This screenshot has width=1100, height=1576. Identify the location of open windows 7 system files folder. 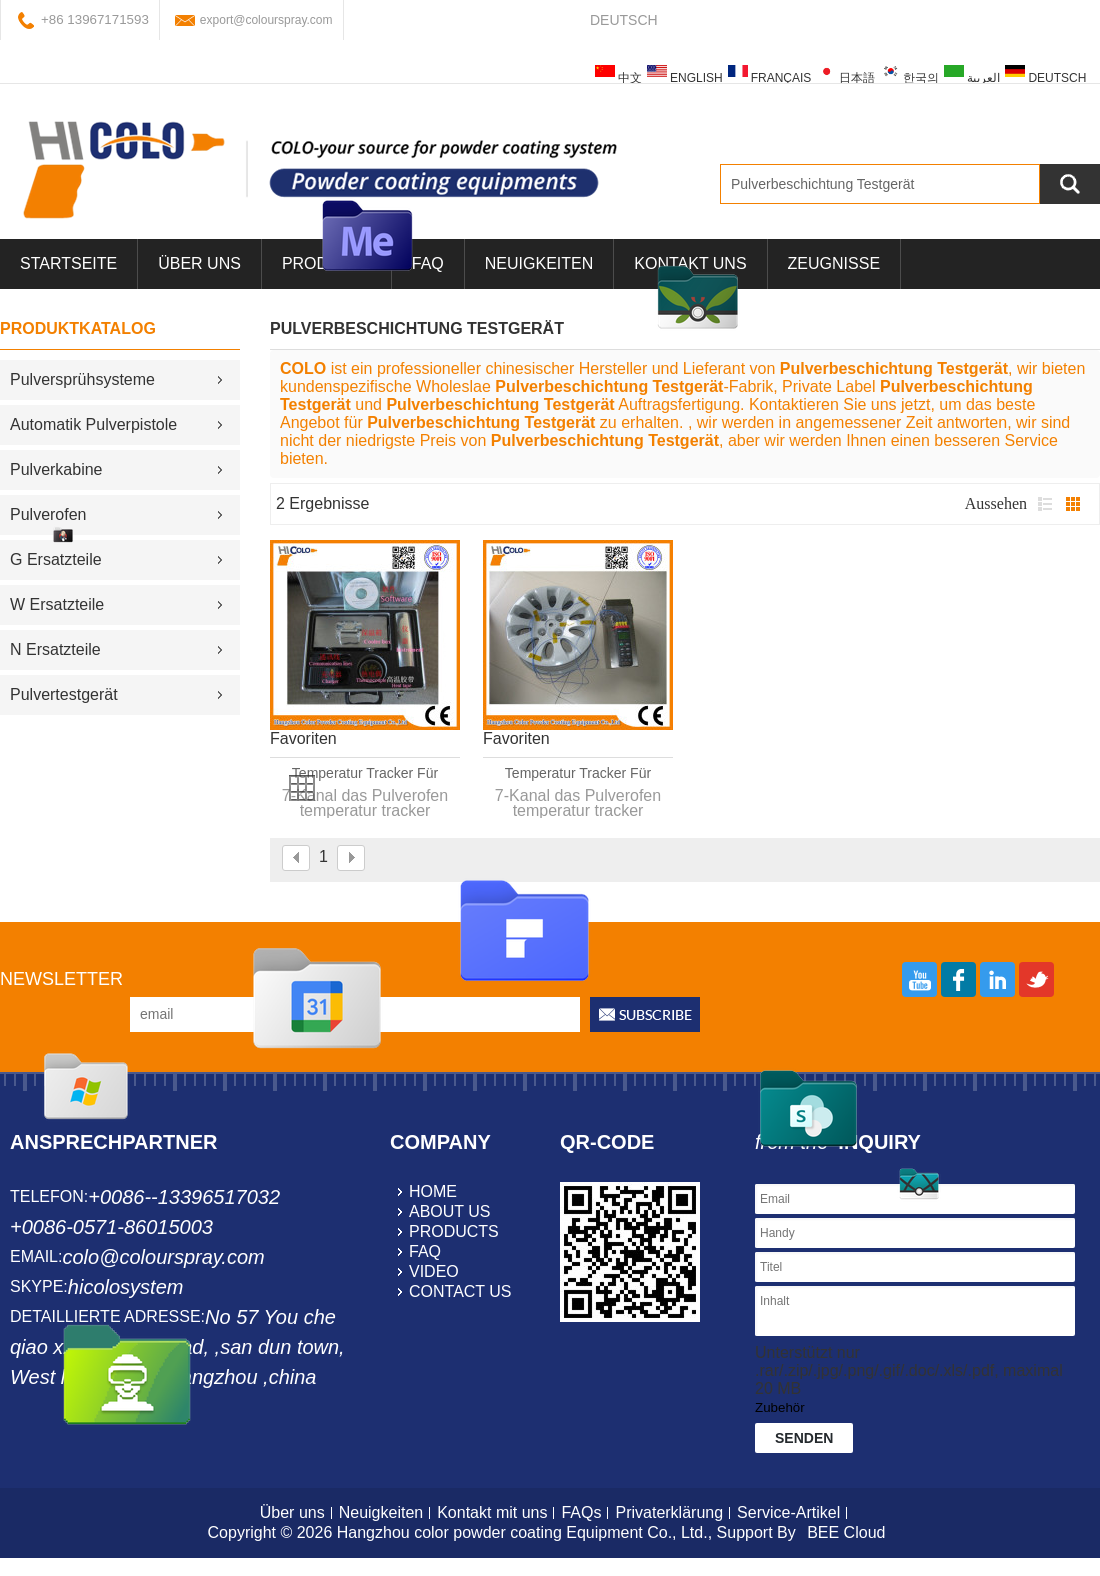
(85, 1088).